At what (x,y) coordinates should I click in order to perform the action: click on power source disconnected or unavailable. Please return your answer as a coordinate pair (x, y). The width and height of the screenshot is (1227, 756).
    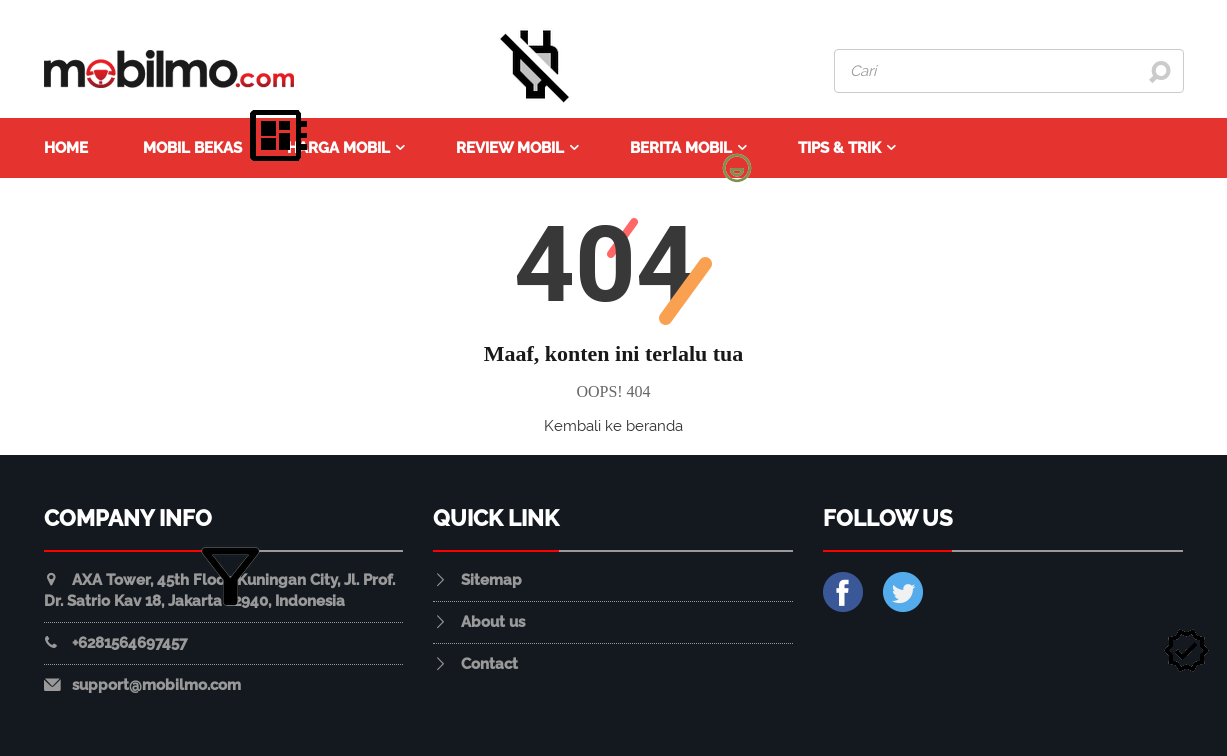
    Looking at the image, I should click on (535, 64).